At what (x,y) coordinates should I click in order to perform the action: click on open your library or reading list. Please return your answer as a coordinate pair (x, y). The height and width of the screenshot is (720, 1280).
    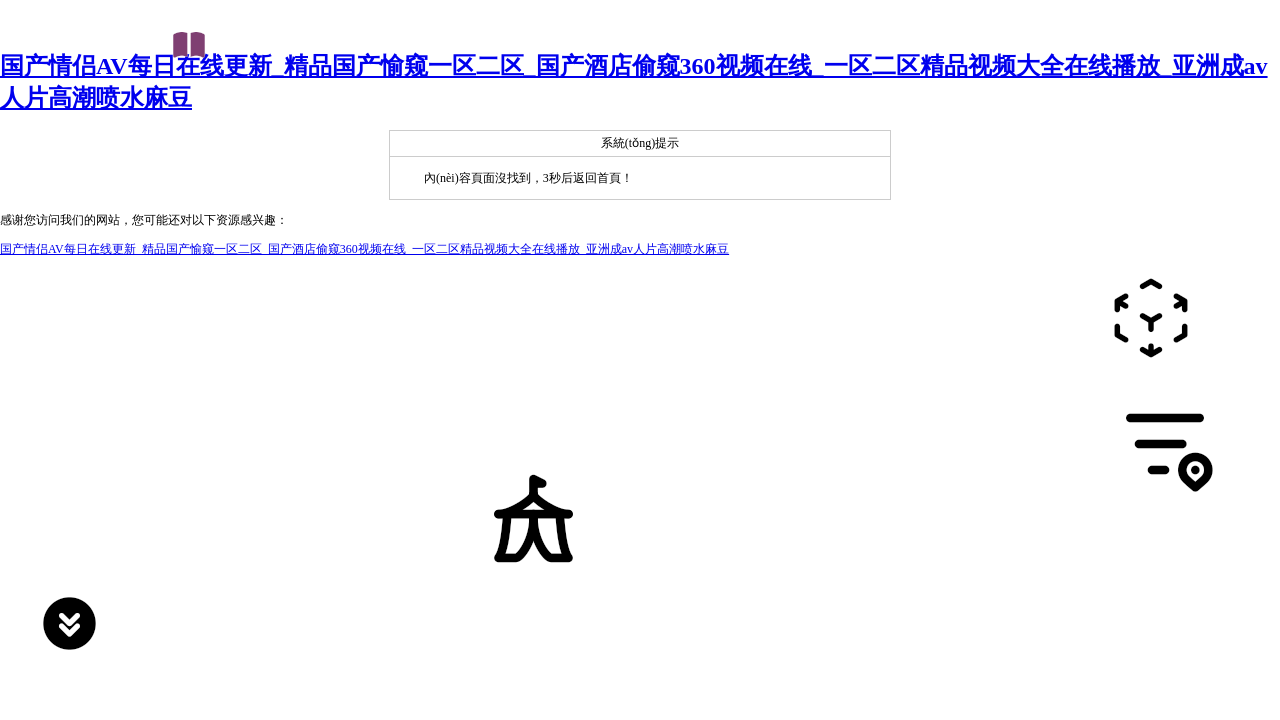
    Looking at the image, I should click on (189, 45).